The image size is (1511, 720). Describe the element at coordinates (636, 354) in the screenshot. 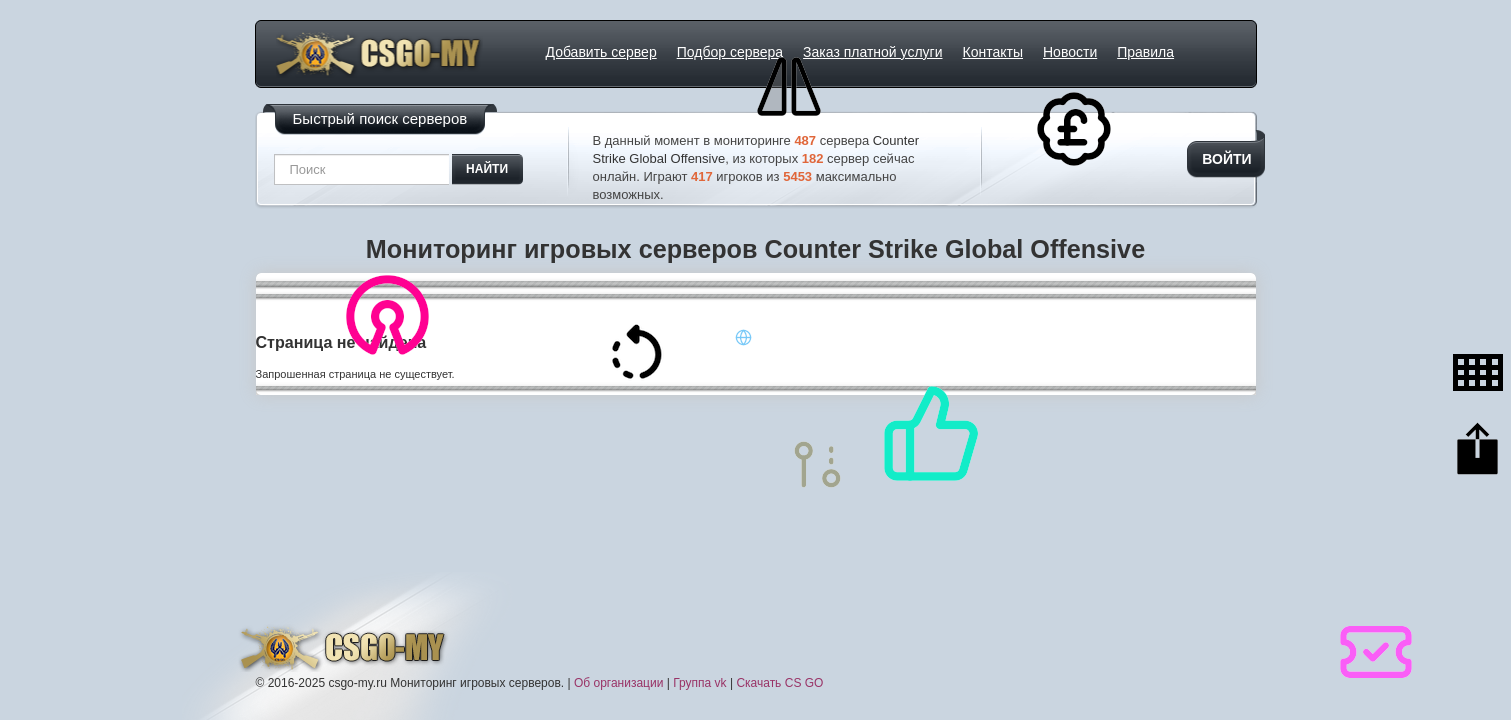

I see `rotate image counterclockwise` at that location.